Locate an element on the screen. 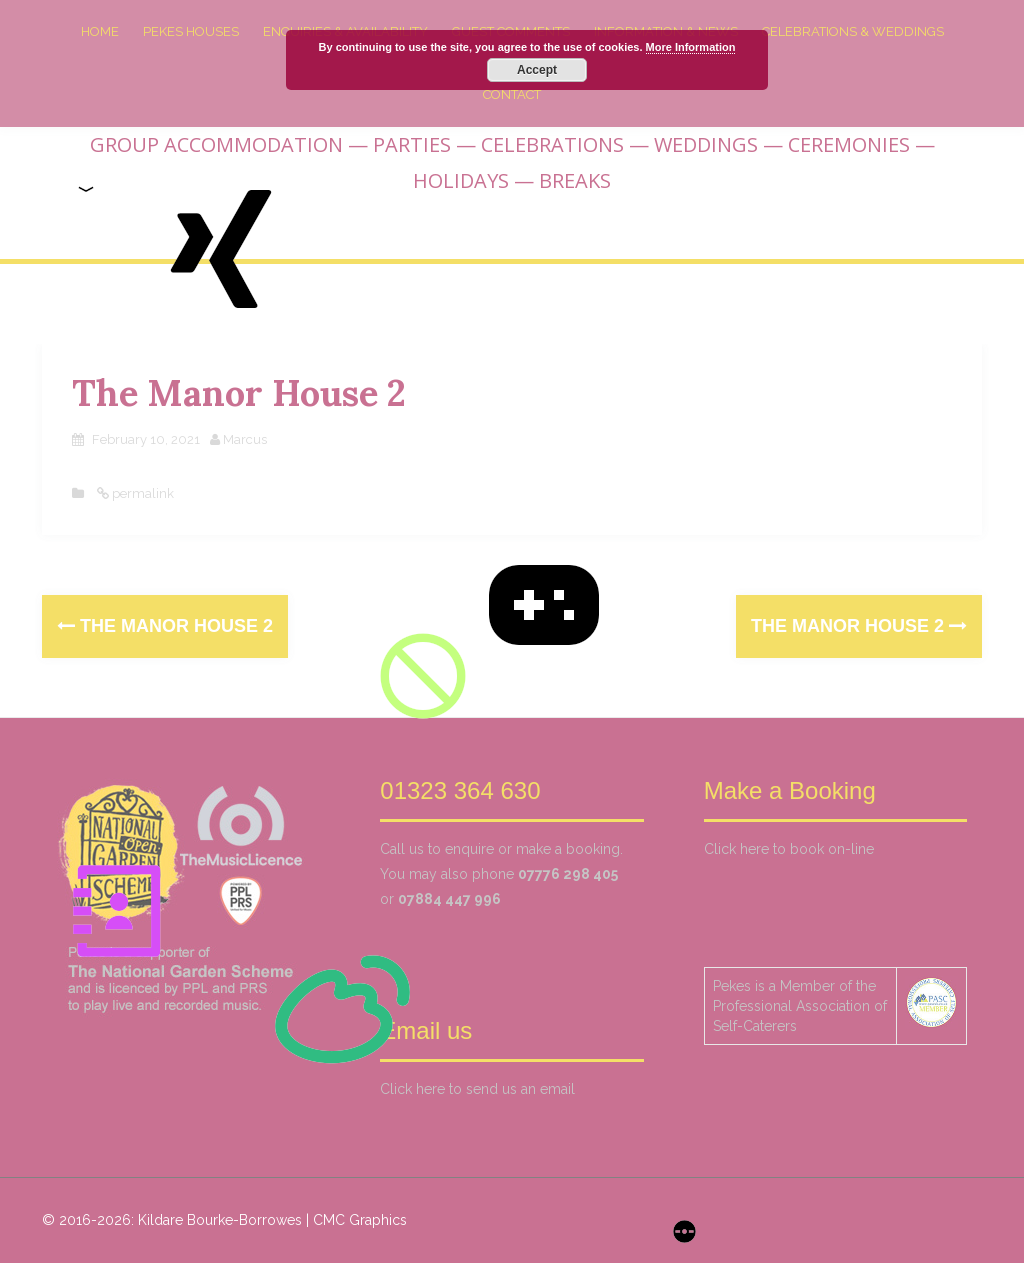  gradienter app logo is located at coordinates (684, 1231).